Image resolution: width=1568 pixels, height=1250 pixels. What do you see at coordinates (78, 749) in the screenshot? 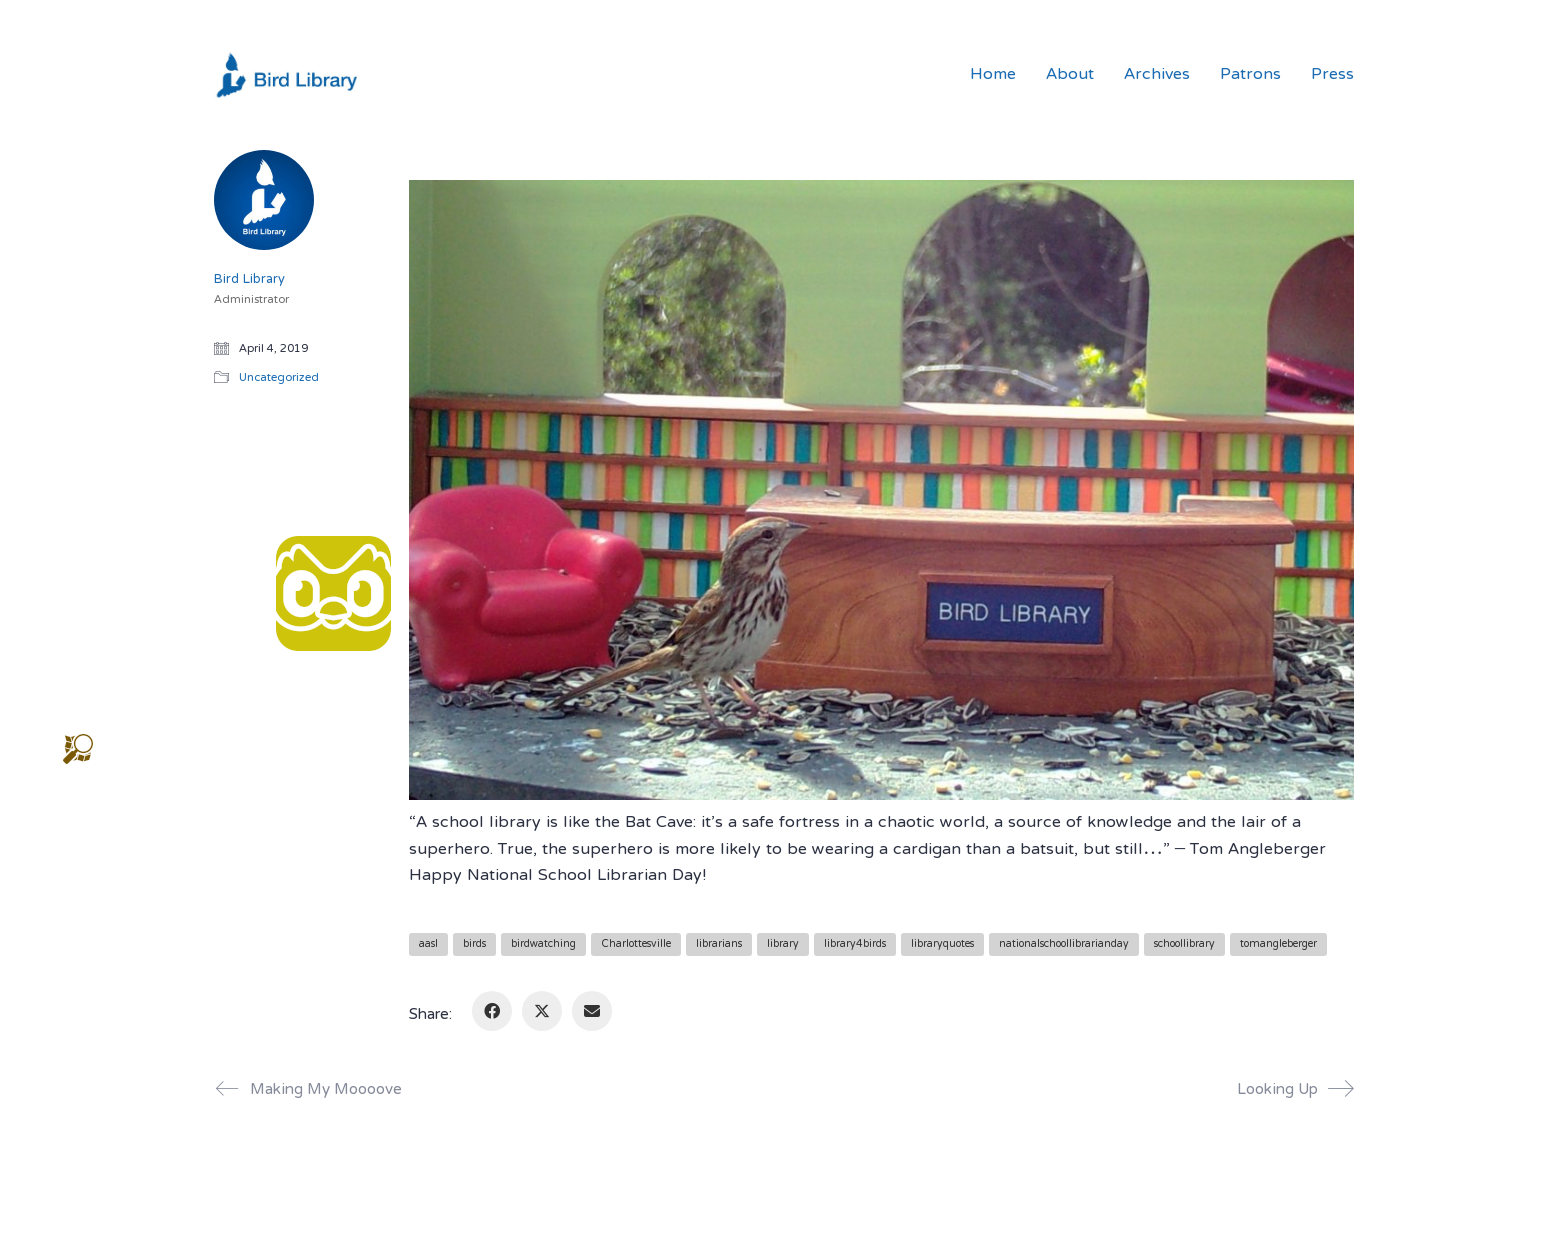
I see `open OpenStreetMap application` at bounding box center [78, 749].